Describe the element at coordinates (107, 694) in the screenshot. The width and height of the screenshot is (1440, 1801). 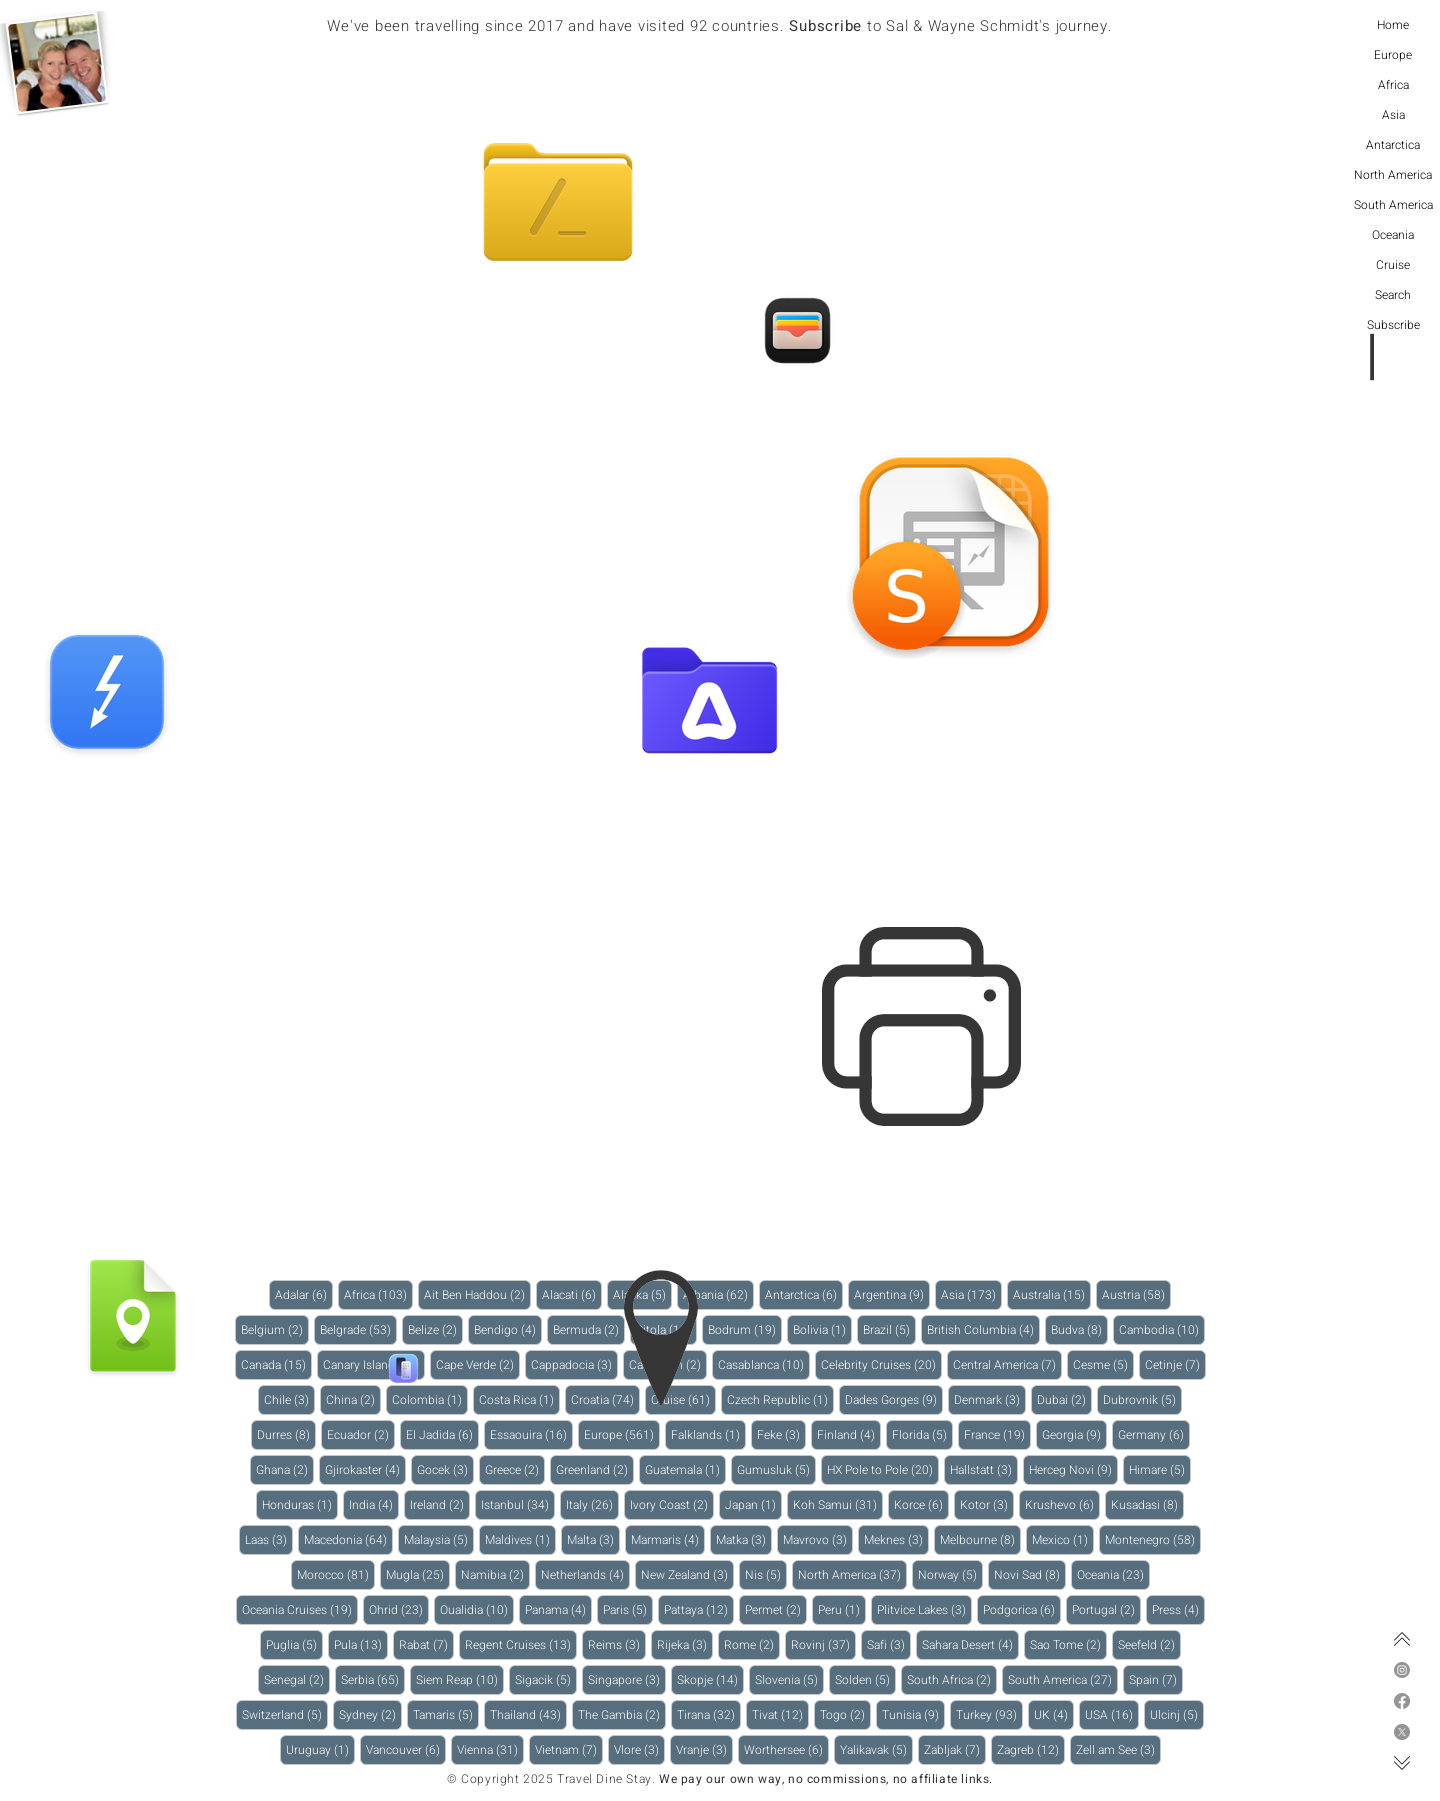
I see `access thunderbolt port settings` at that location.